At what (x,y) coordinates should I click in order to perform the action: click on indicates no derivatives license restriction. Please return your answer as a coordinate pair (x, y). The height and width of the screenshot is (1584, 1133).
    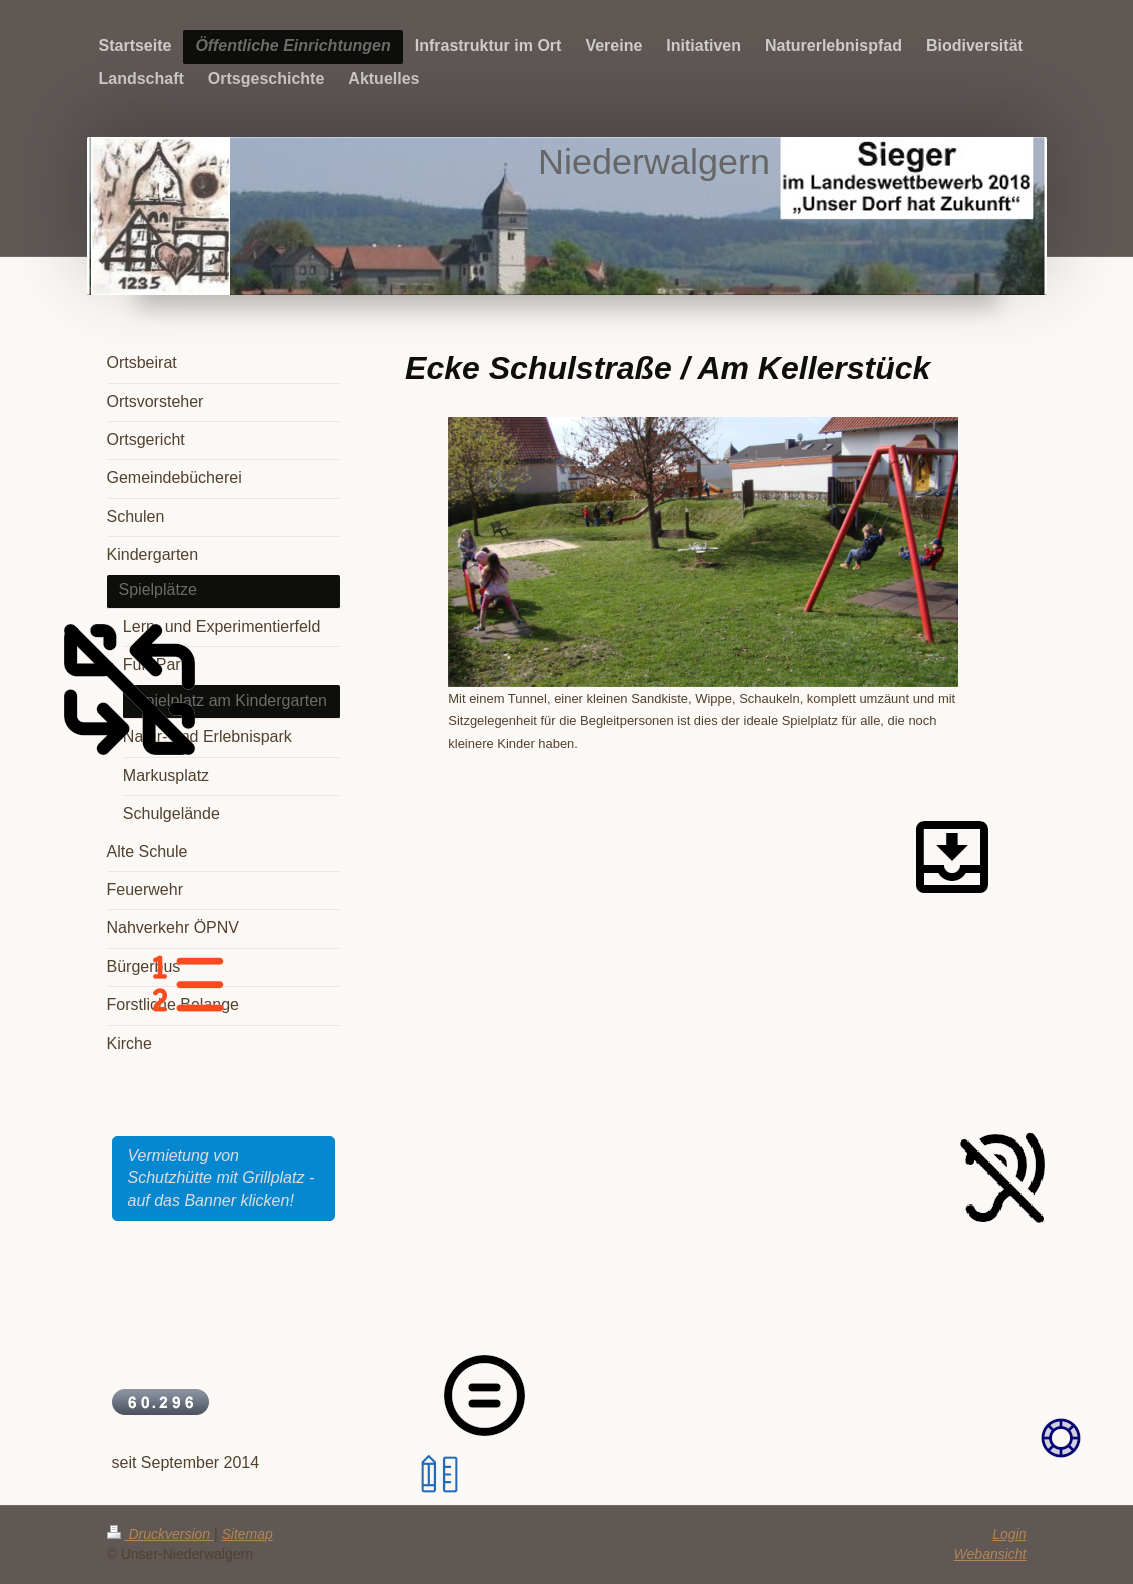
    Looking at the image, I should click on (484, 1395).